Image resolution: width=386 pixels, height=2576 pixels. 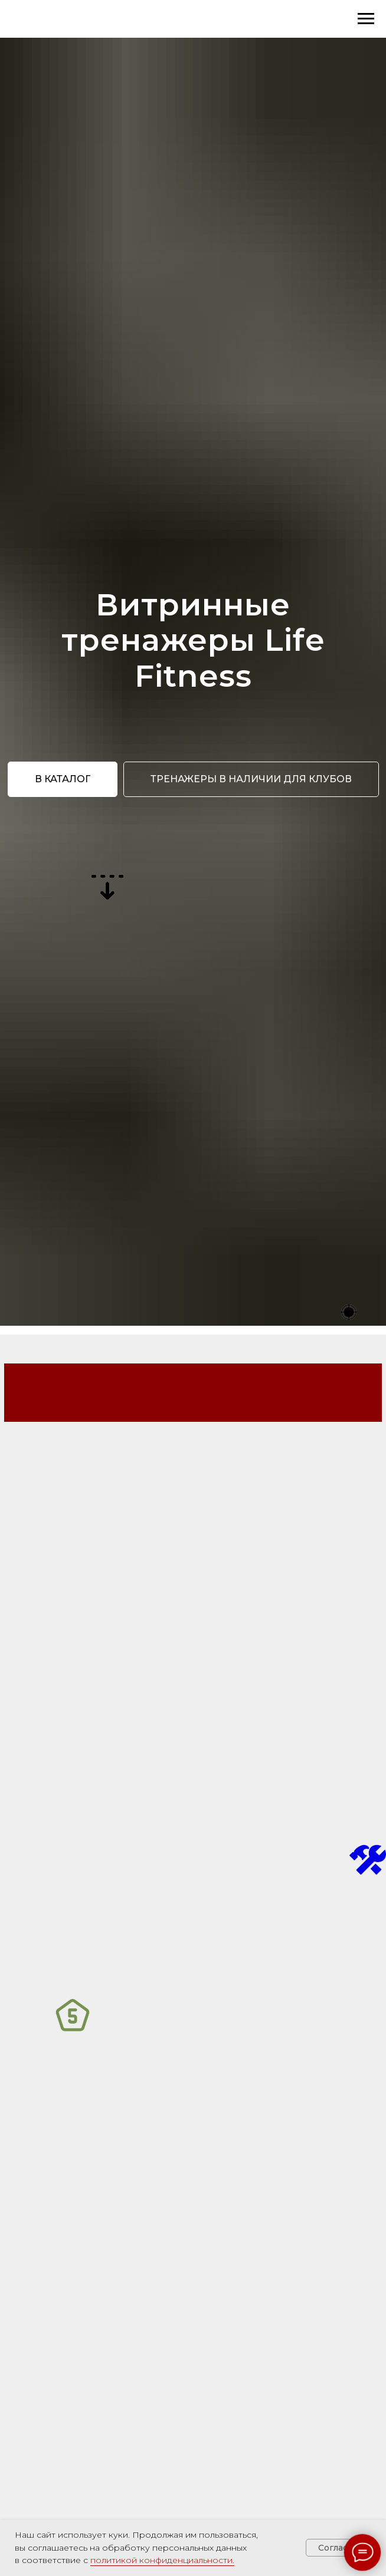 What do you see at coordinates (107, 885) in the screenshot?
I see `expand collapsed content below` at bounding box center [107, 885].